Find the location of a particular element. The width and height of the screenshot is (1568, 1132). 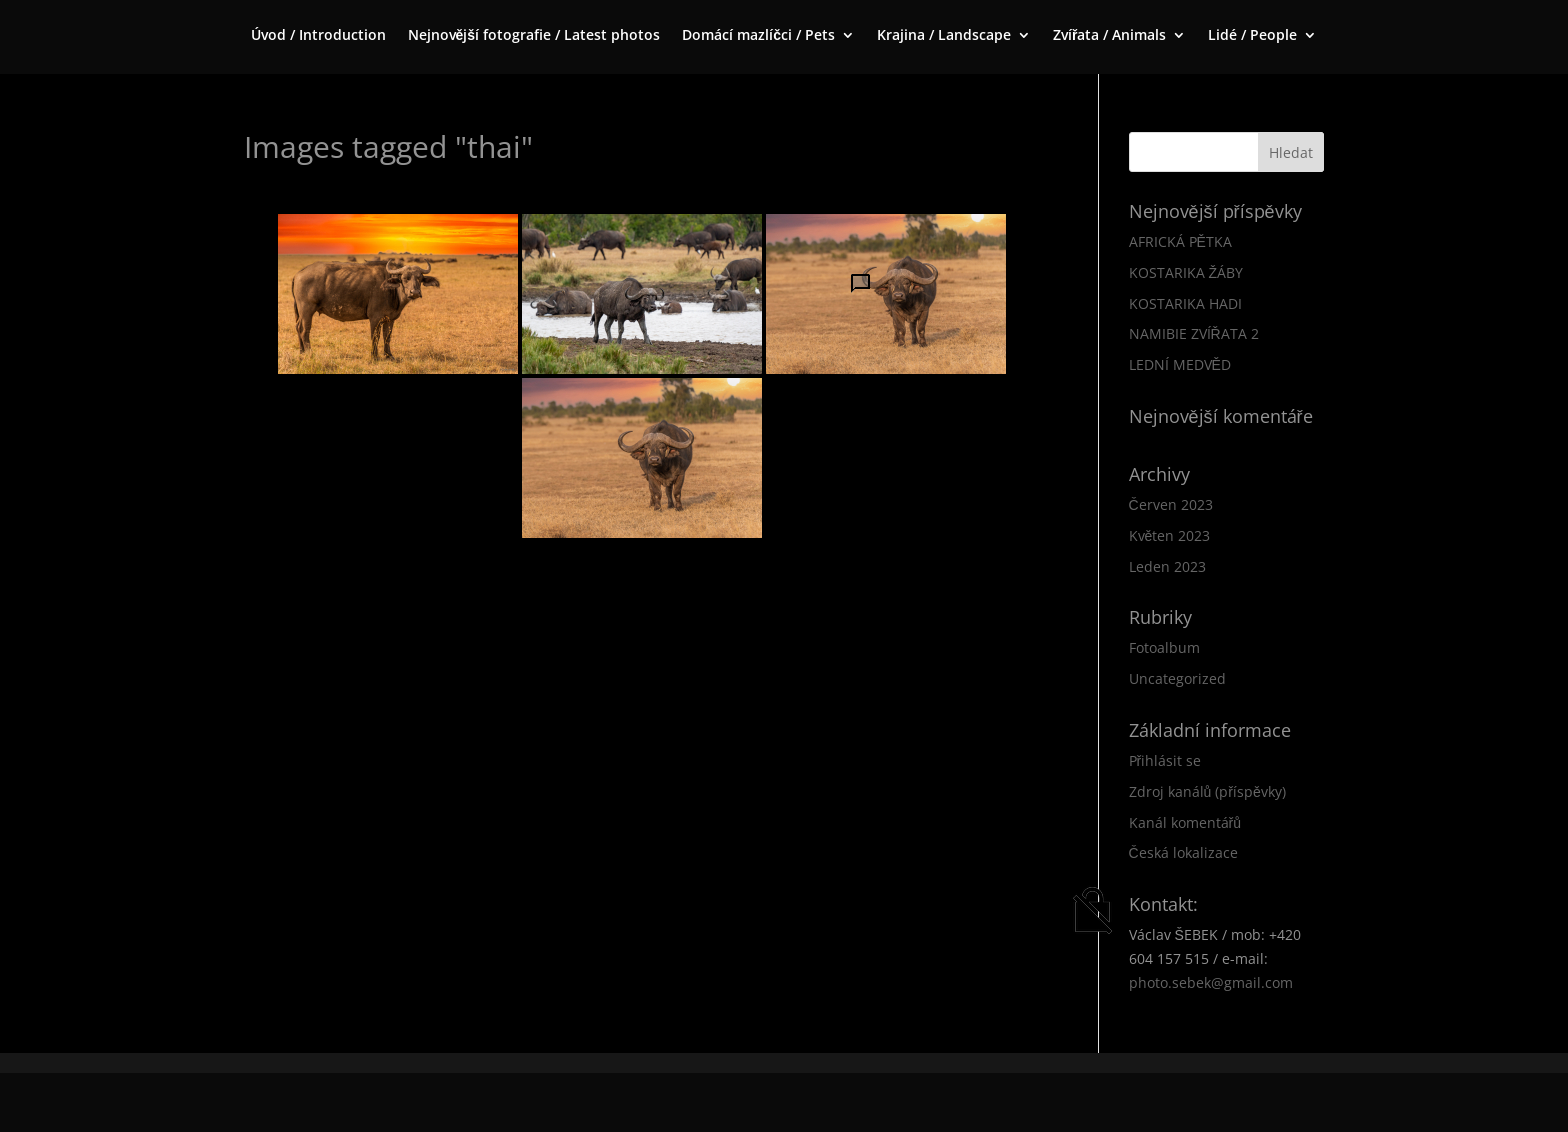

indicates an unencrypted or insecure email connection is located at coordinates (1092, 910).